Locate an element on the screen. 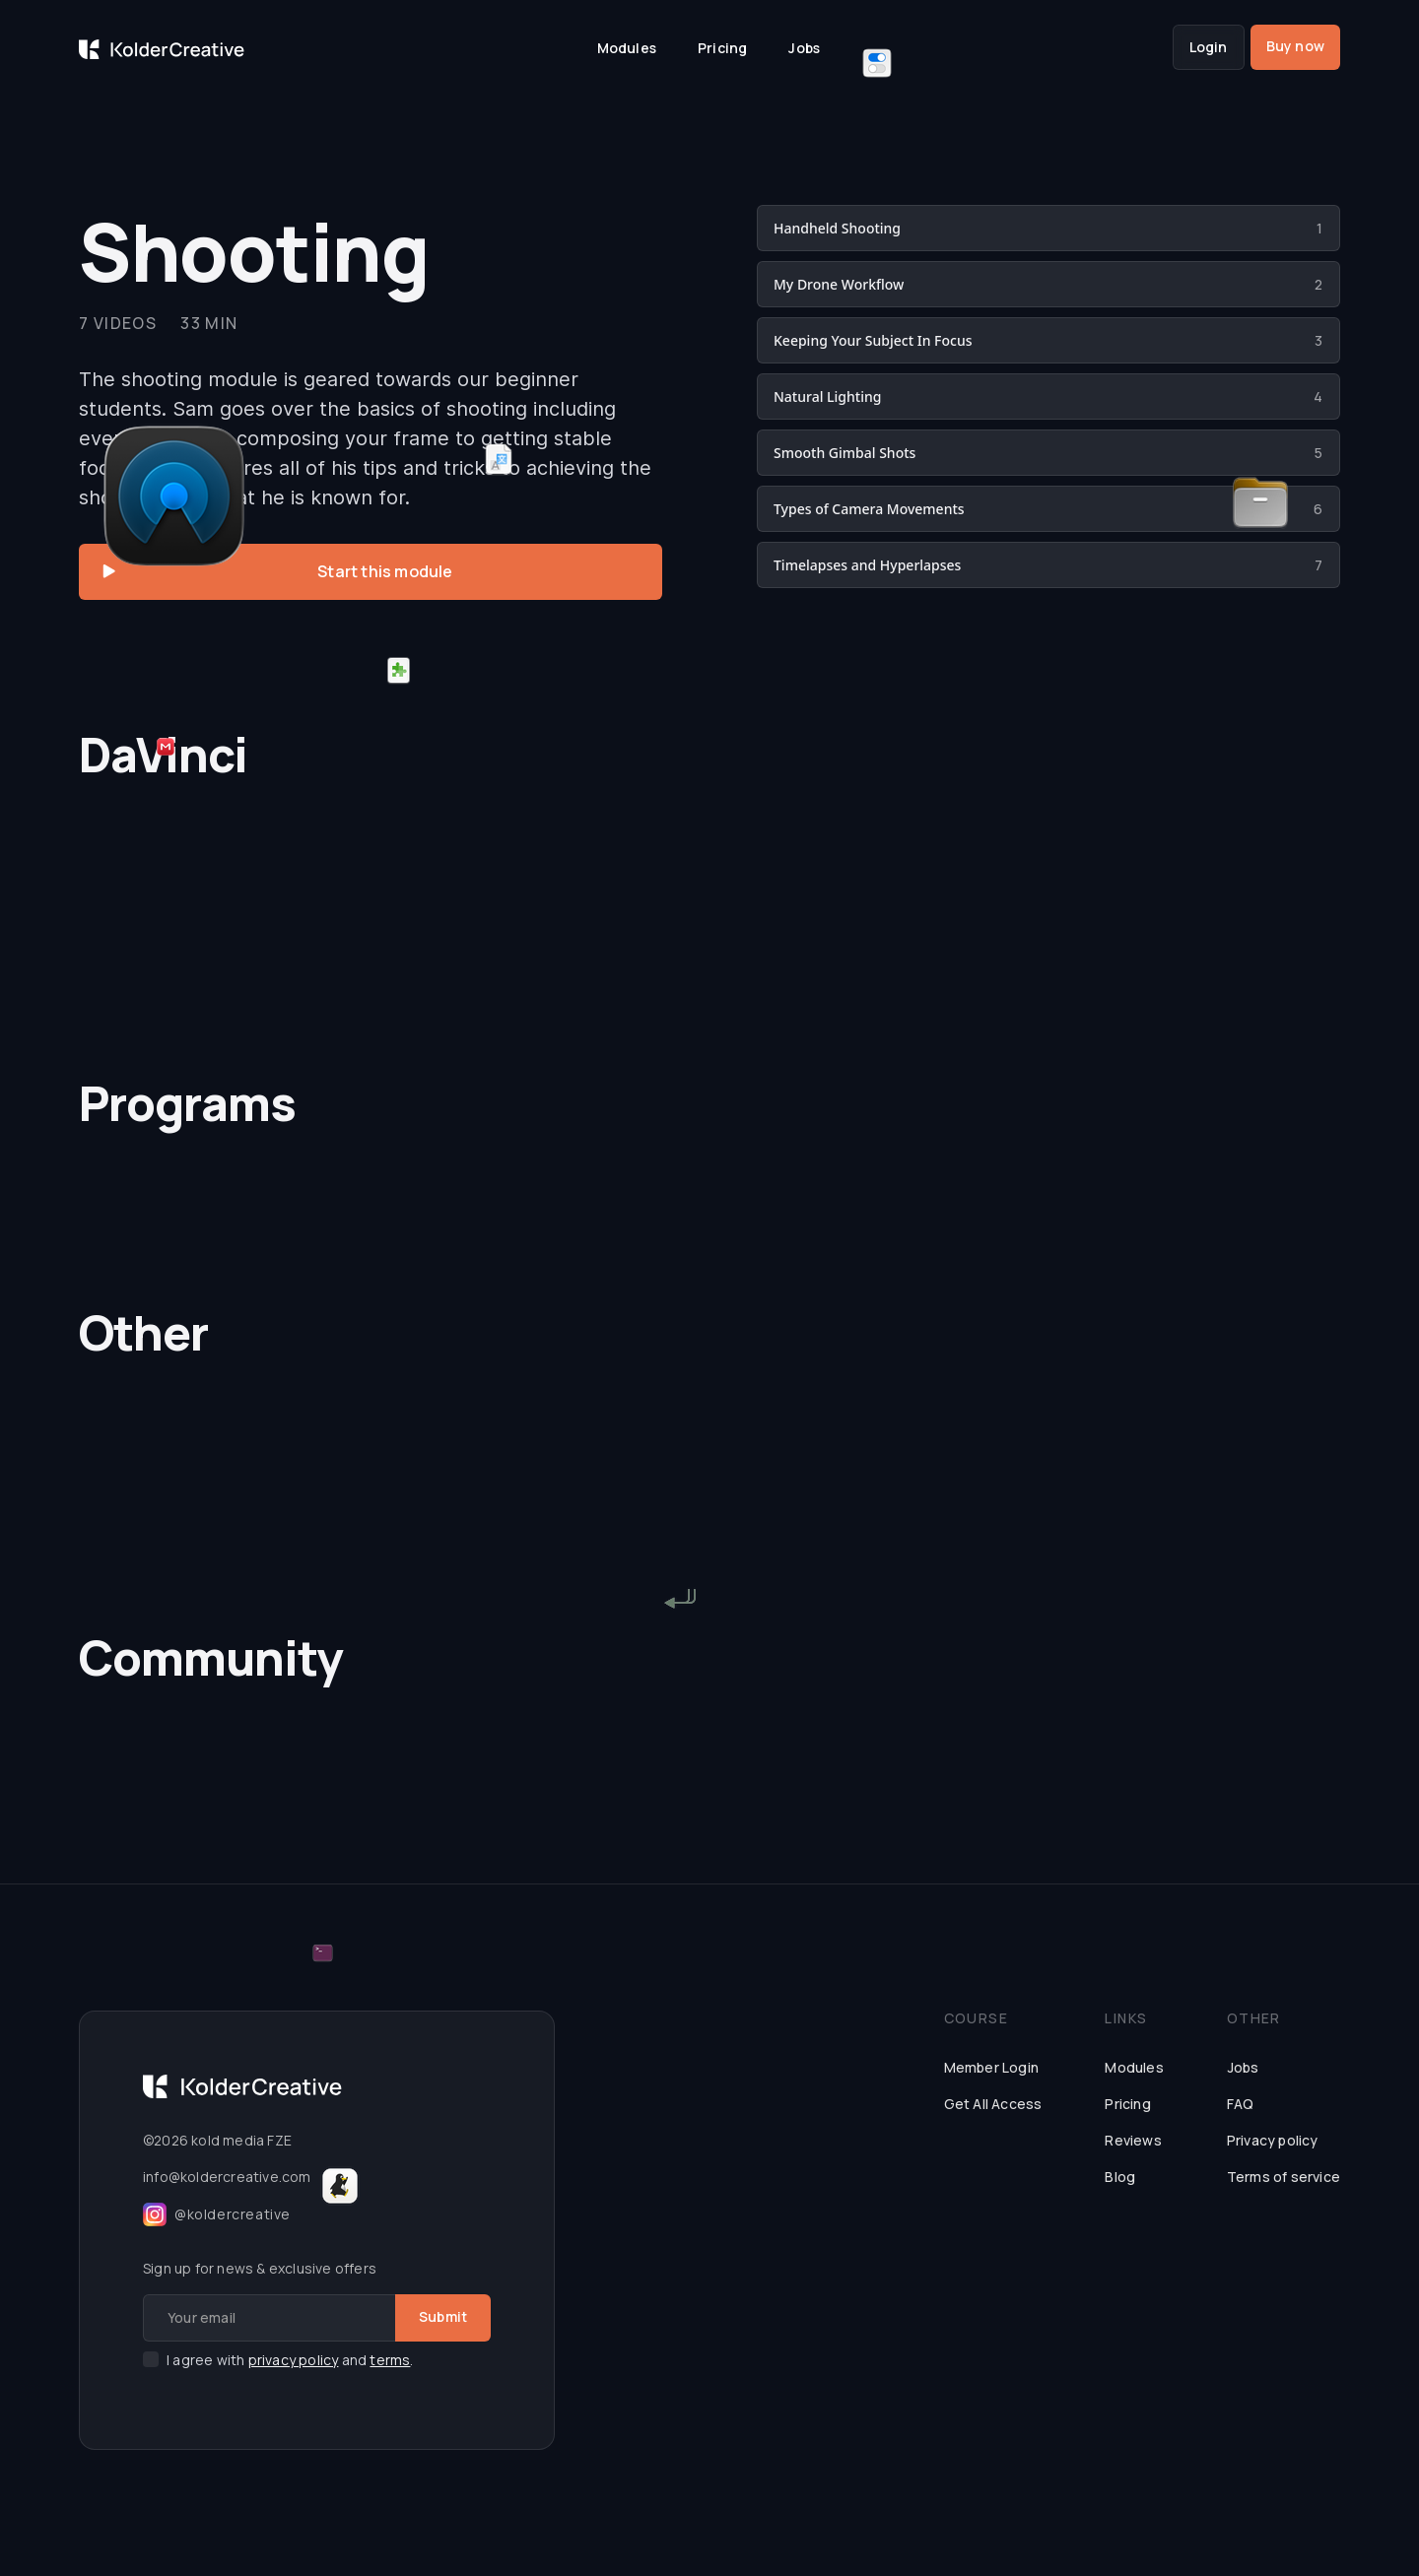  open the MEGA cloud storage app is located at coordinates (166, 747).